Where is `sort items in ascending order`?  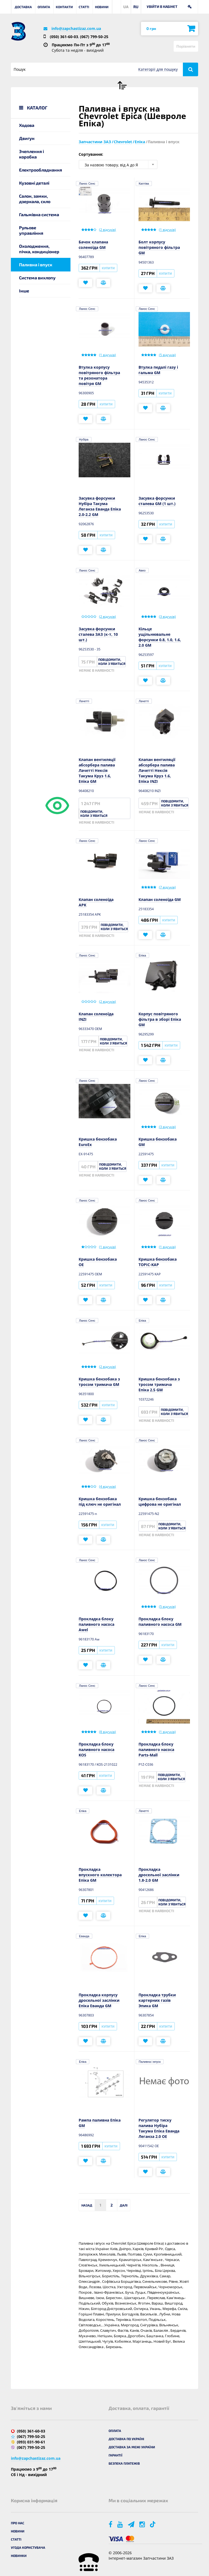
sort items in ascending order is located at coordinates (122, 85).